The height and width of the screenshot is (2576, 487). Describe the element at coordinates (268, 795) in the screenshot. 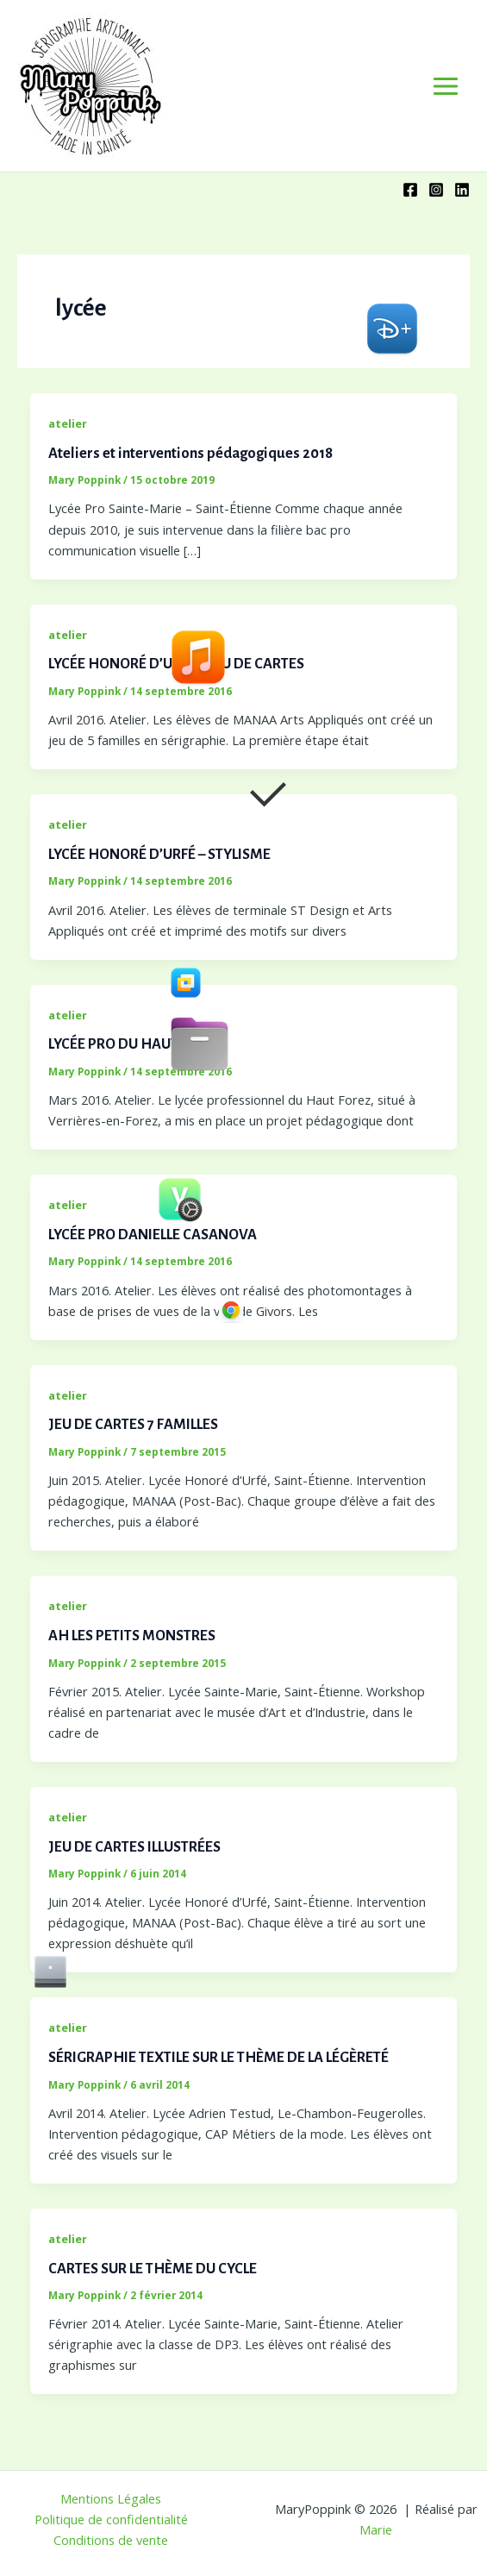

I see `mark a task as complete` at that location.